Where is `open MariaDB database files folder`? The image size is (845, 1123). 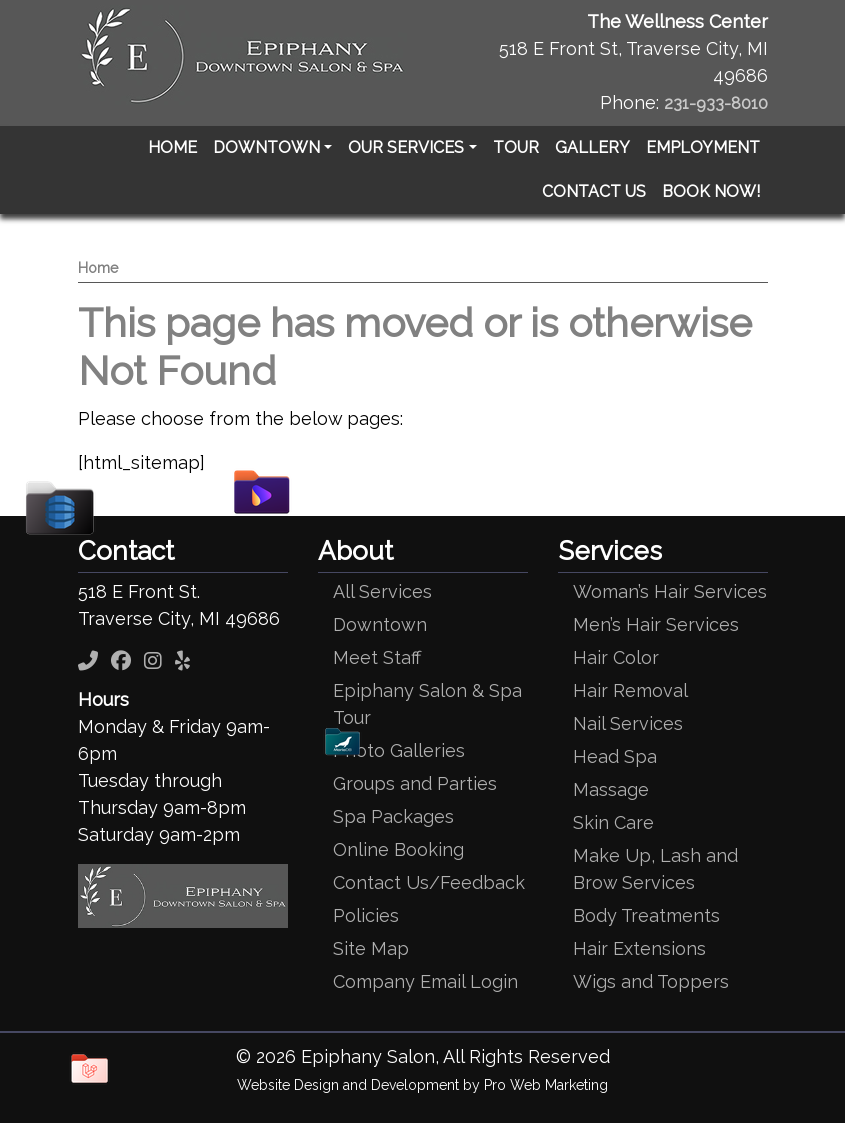 open MariaDB database files folder is located at coordinates (342, 742).